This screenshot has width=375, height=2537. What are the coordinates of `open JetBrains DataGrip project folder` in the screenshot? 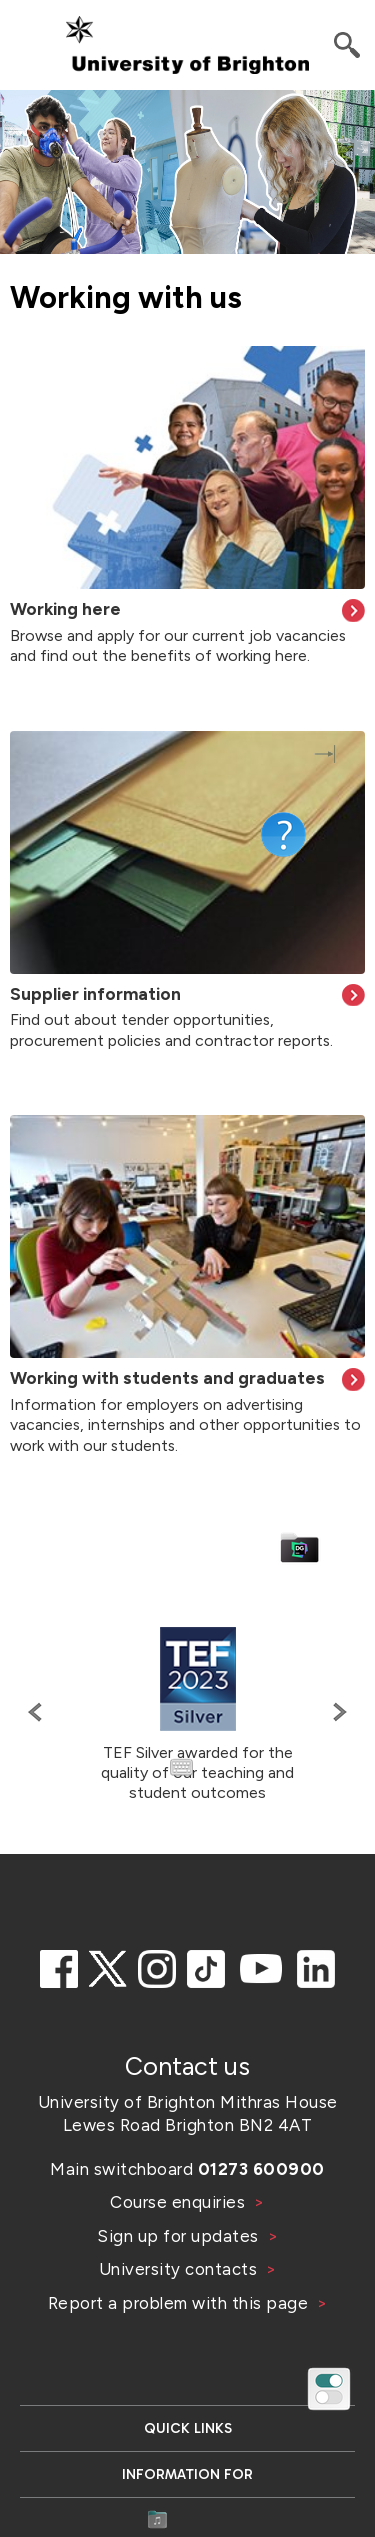 It's located at (299, 1548).